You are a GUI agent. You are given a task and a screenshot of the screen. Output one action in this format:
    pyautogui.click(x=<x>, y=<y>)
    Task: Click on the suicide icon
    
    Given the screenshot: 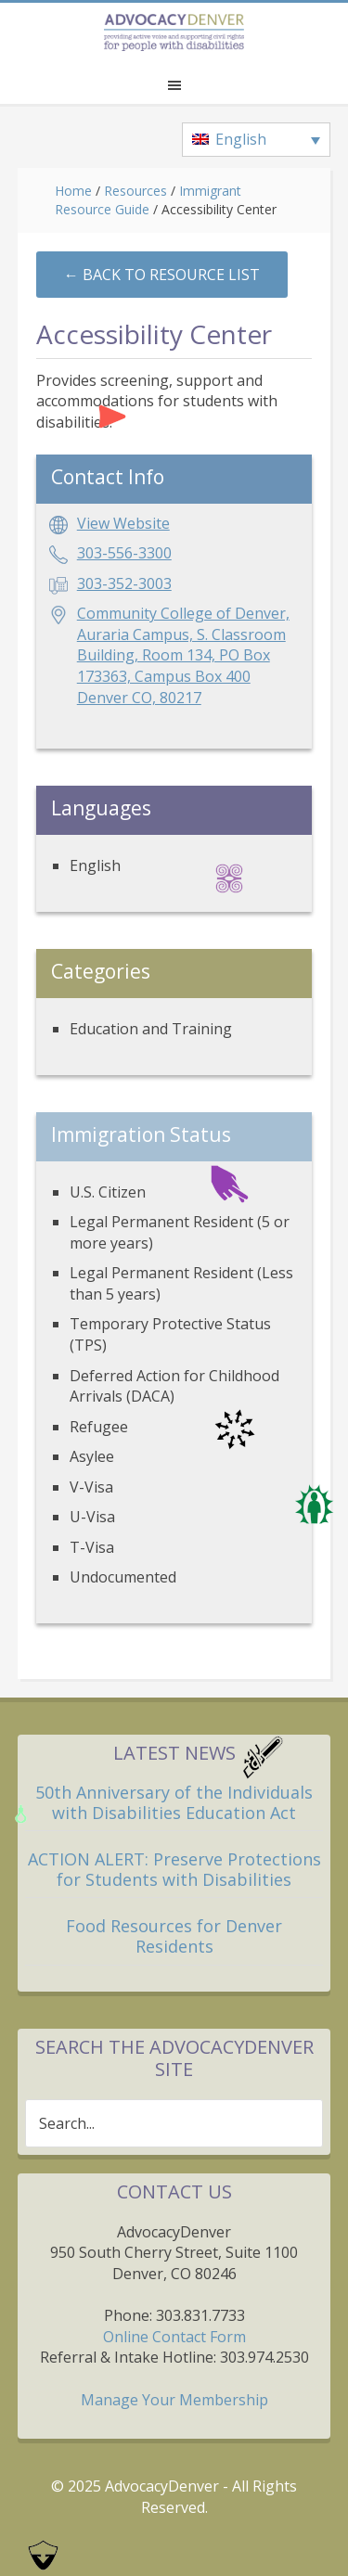 What is the action you would take?
    pyautogui.click(x=20, y=1813)
    